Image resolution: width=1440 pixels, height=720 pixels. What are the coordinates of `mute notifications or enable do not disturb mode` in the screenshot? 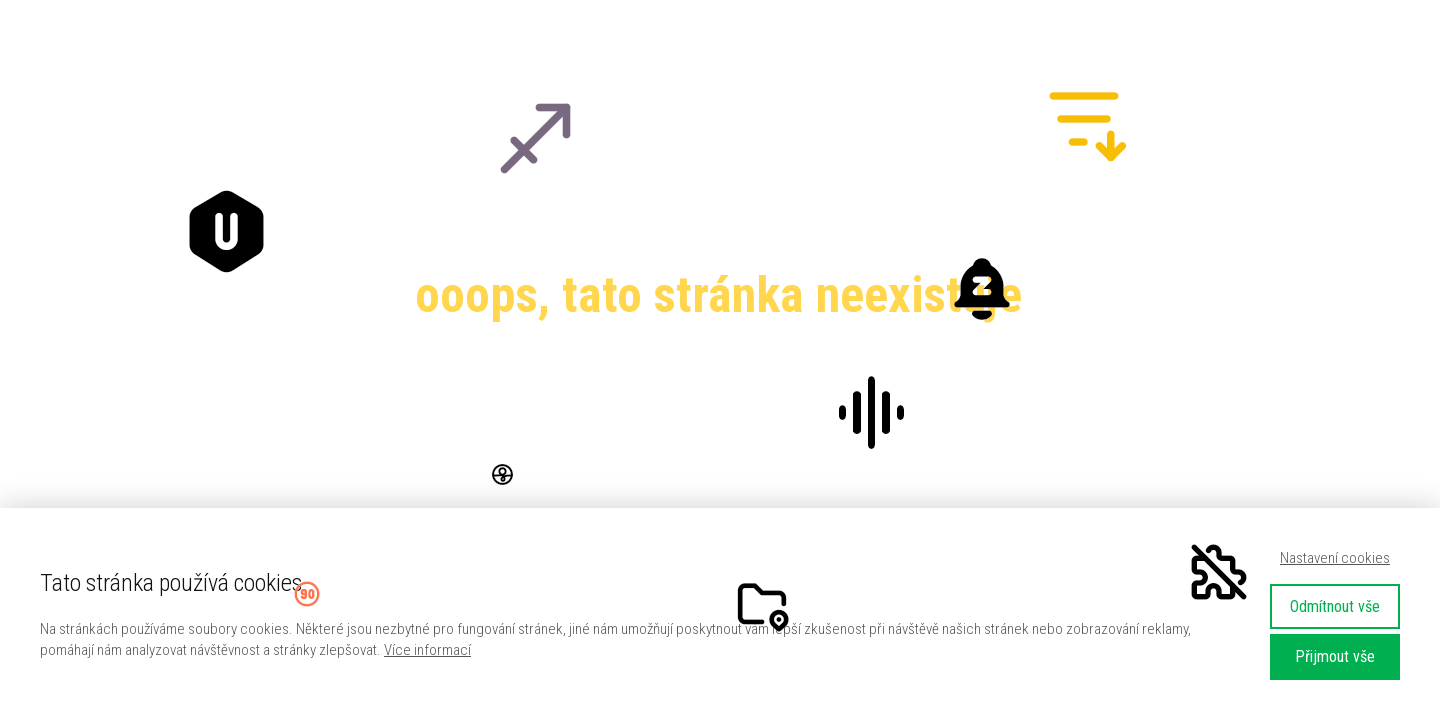 It's located at (982, 289).